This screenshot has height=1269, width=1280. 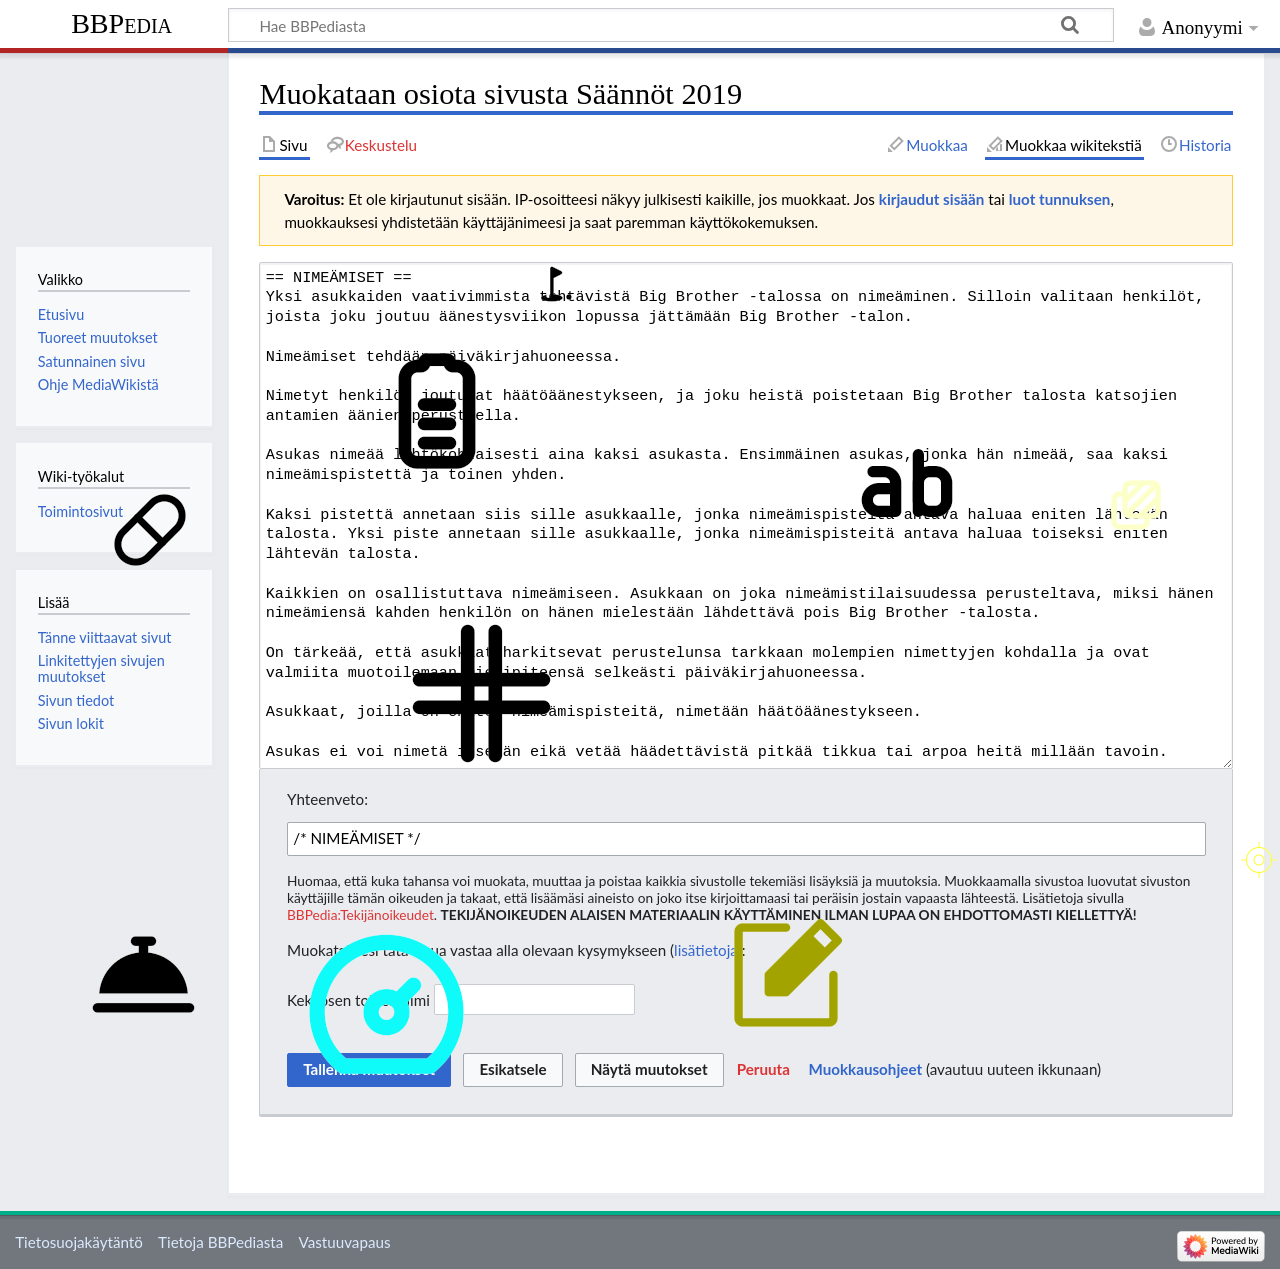 What do you see at coordinates (386, 1004) in the screenshot?
I see `access your dashboard or control panel` at bounding box center [386, 1004].